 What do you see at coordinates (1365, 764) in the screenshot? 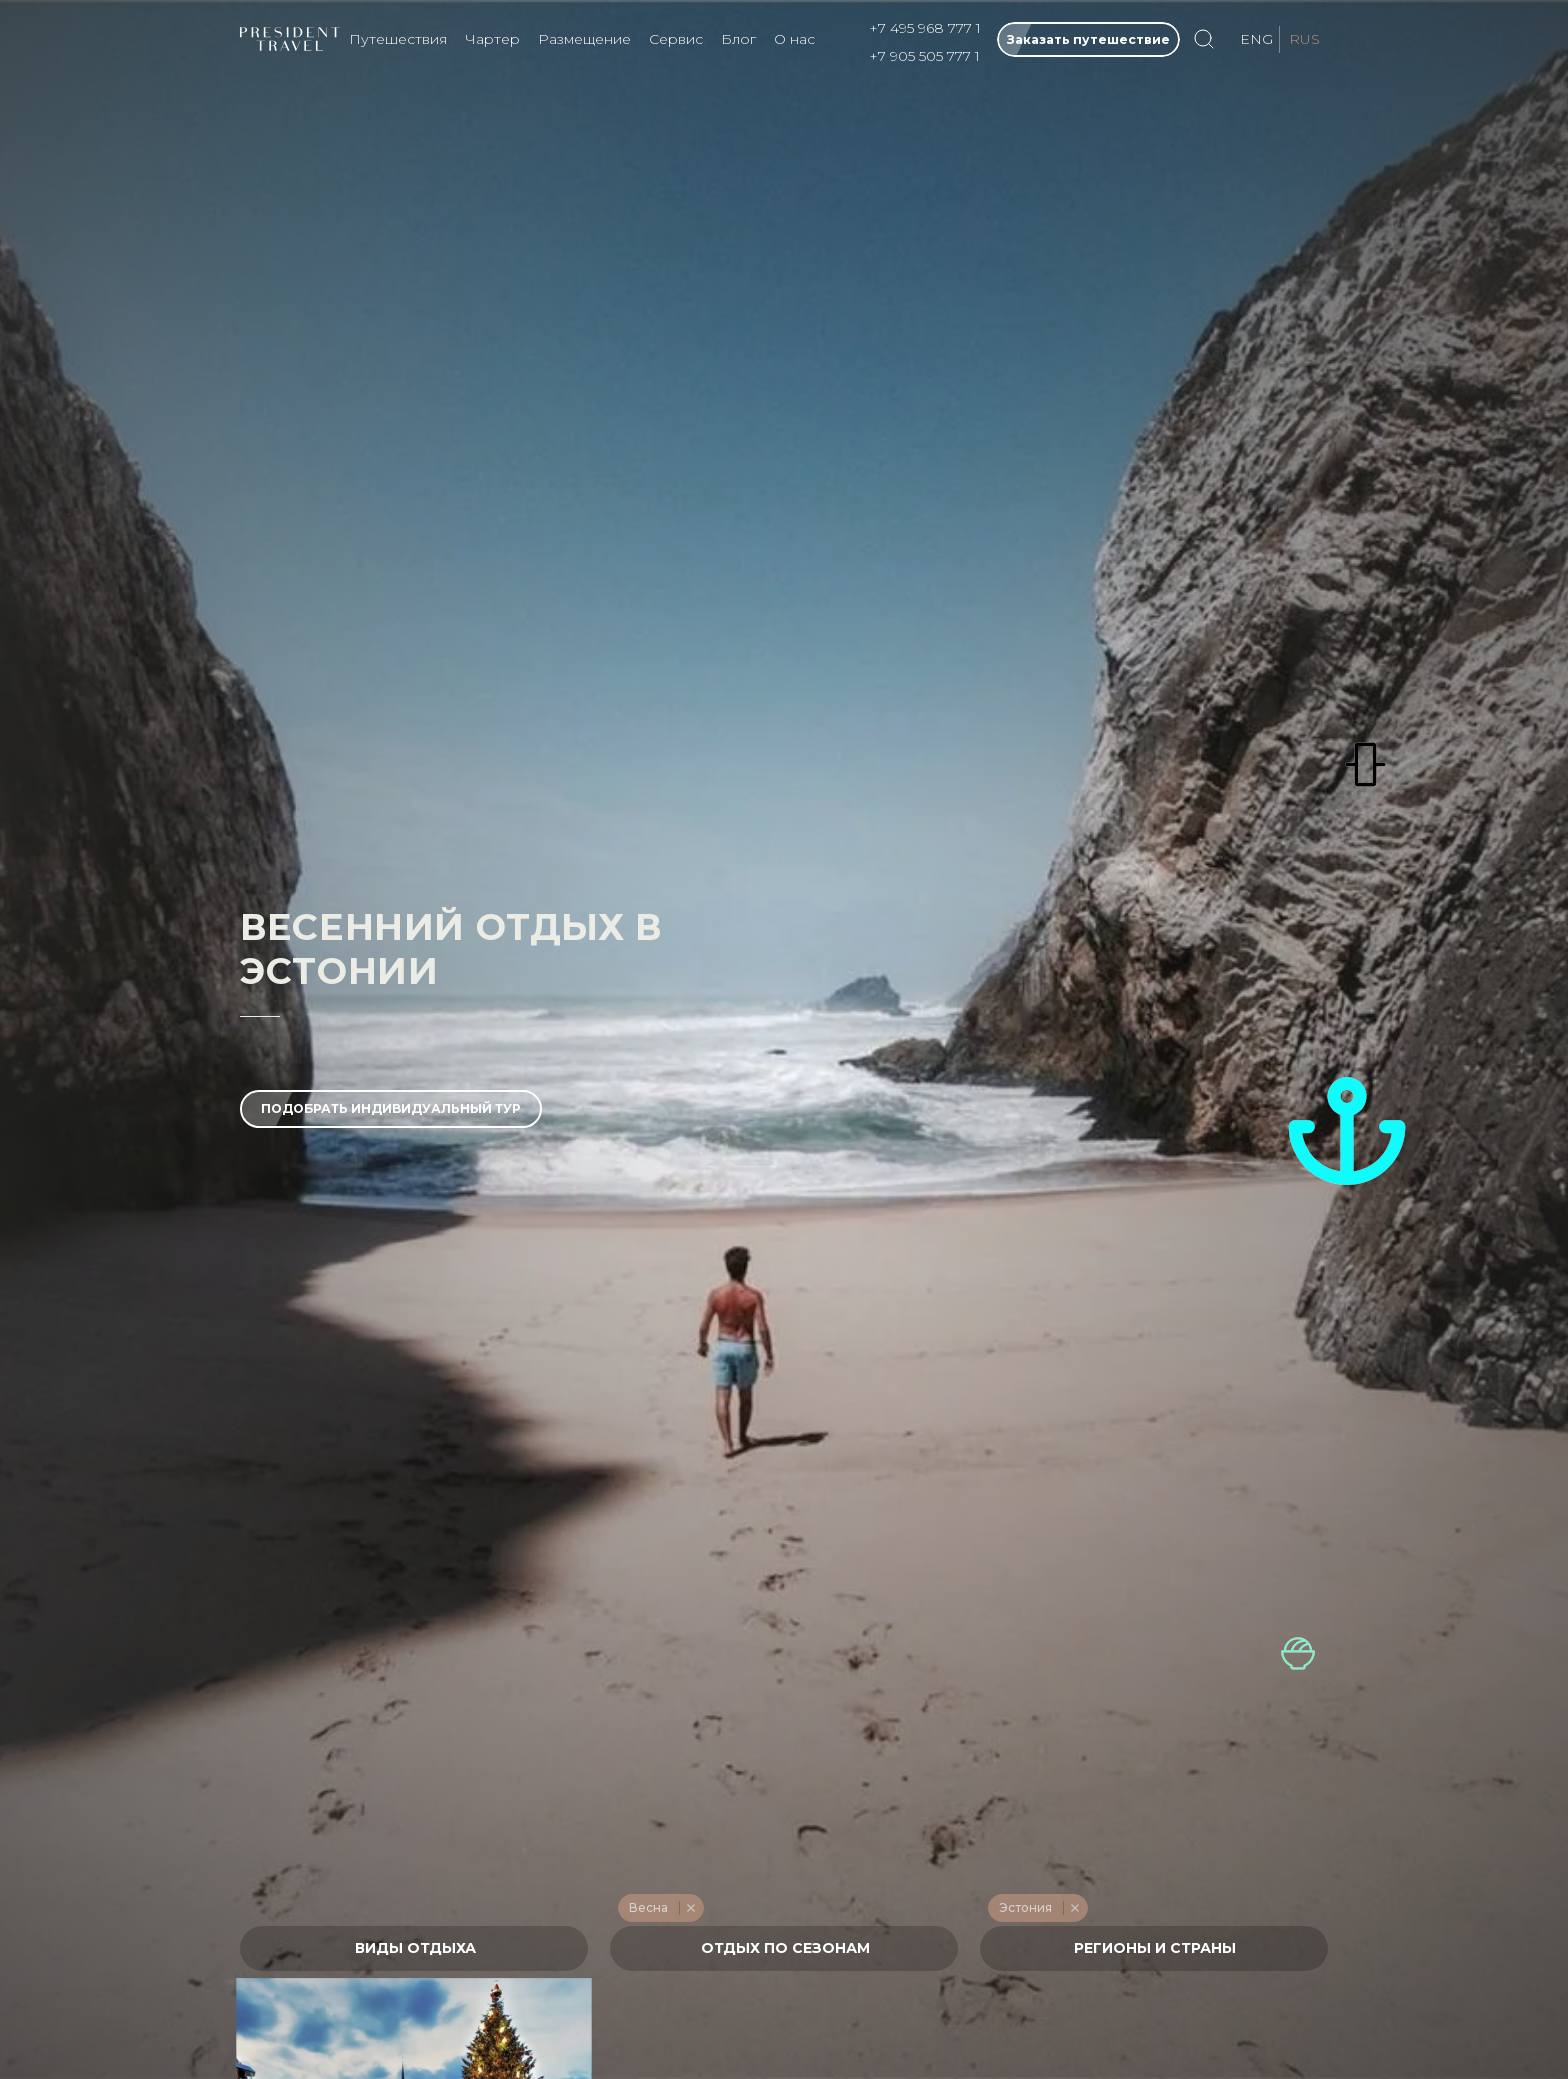
I see `align object to vertical center` at bounding box center [1365, 764].